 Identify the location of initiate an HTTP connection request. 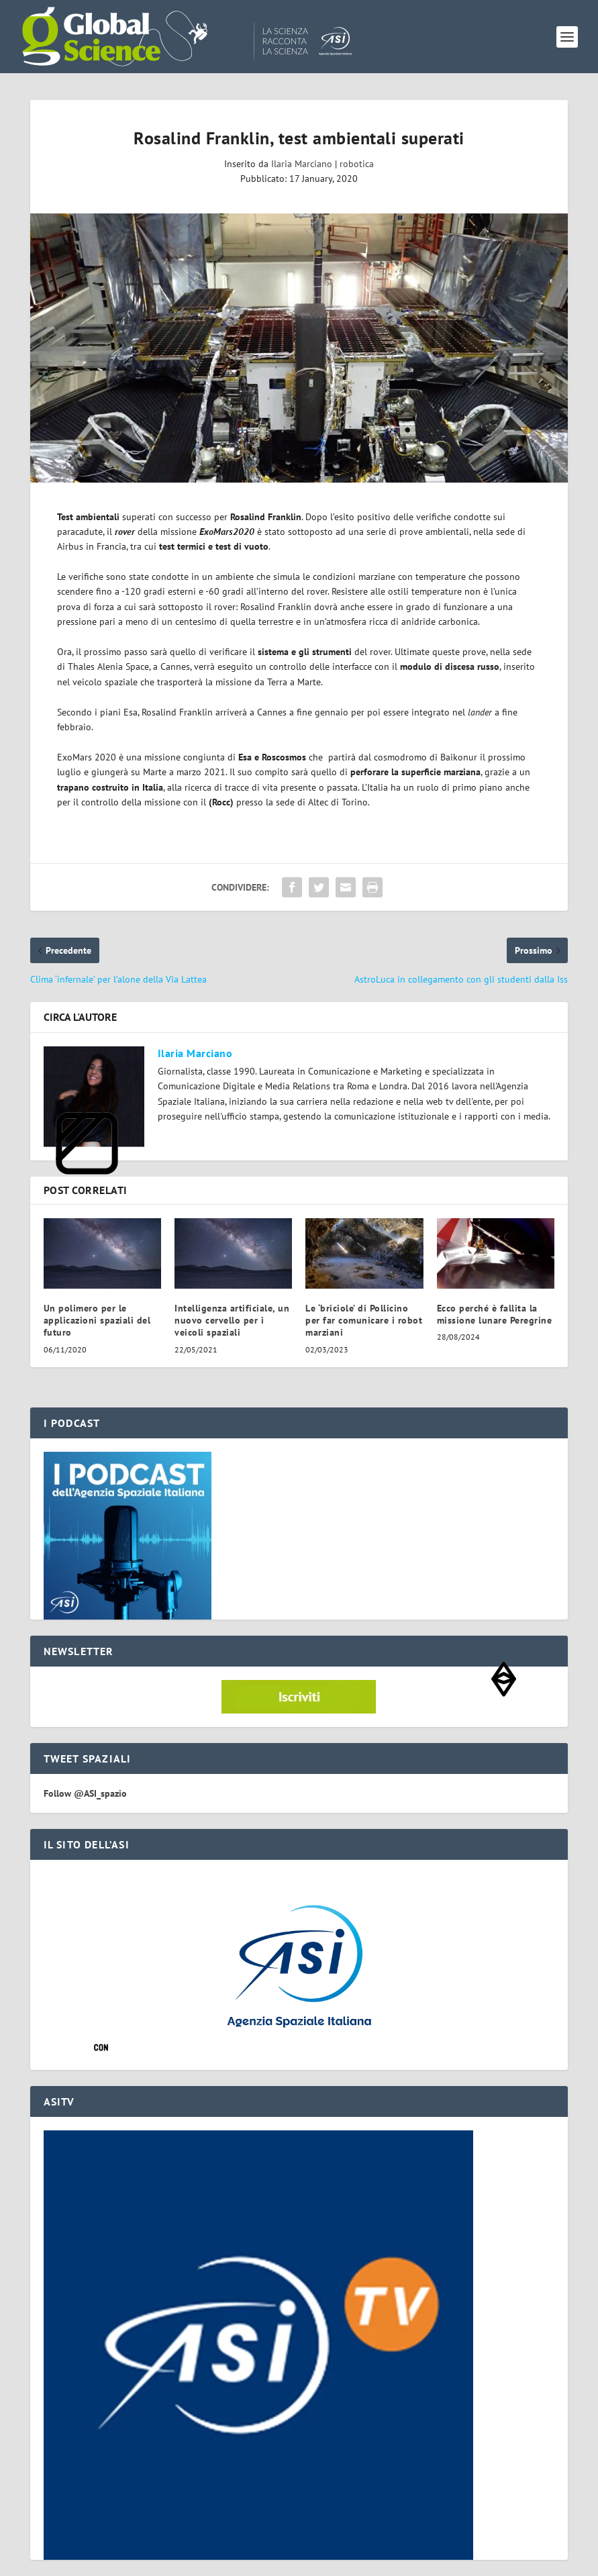
(101, 2047).